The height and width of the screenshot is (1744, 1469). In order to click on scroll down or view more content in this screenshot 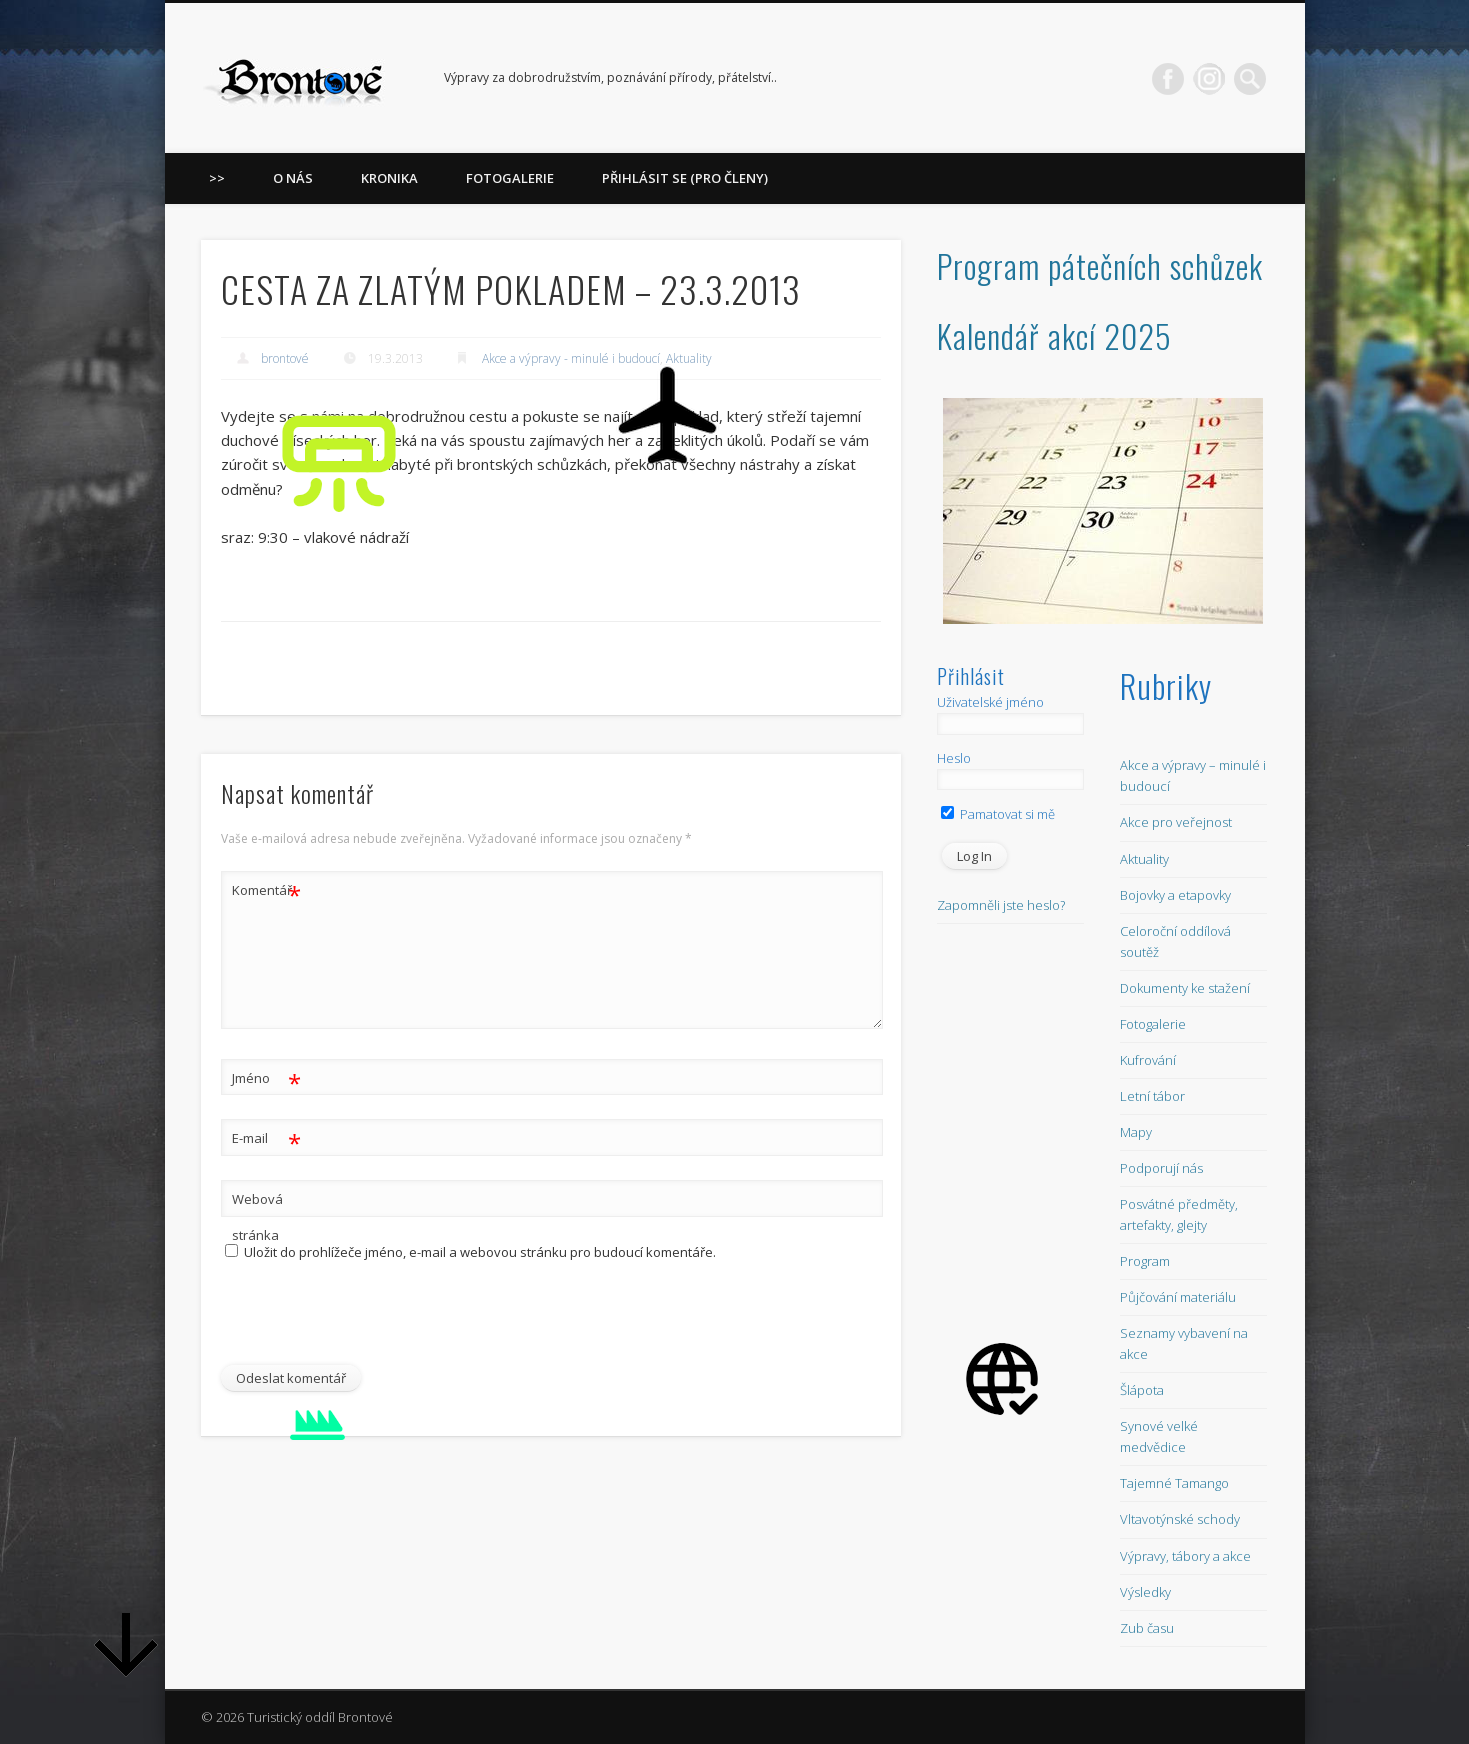, I will do `click(126, 1645)`.